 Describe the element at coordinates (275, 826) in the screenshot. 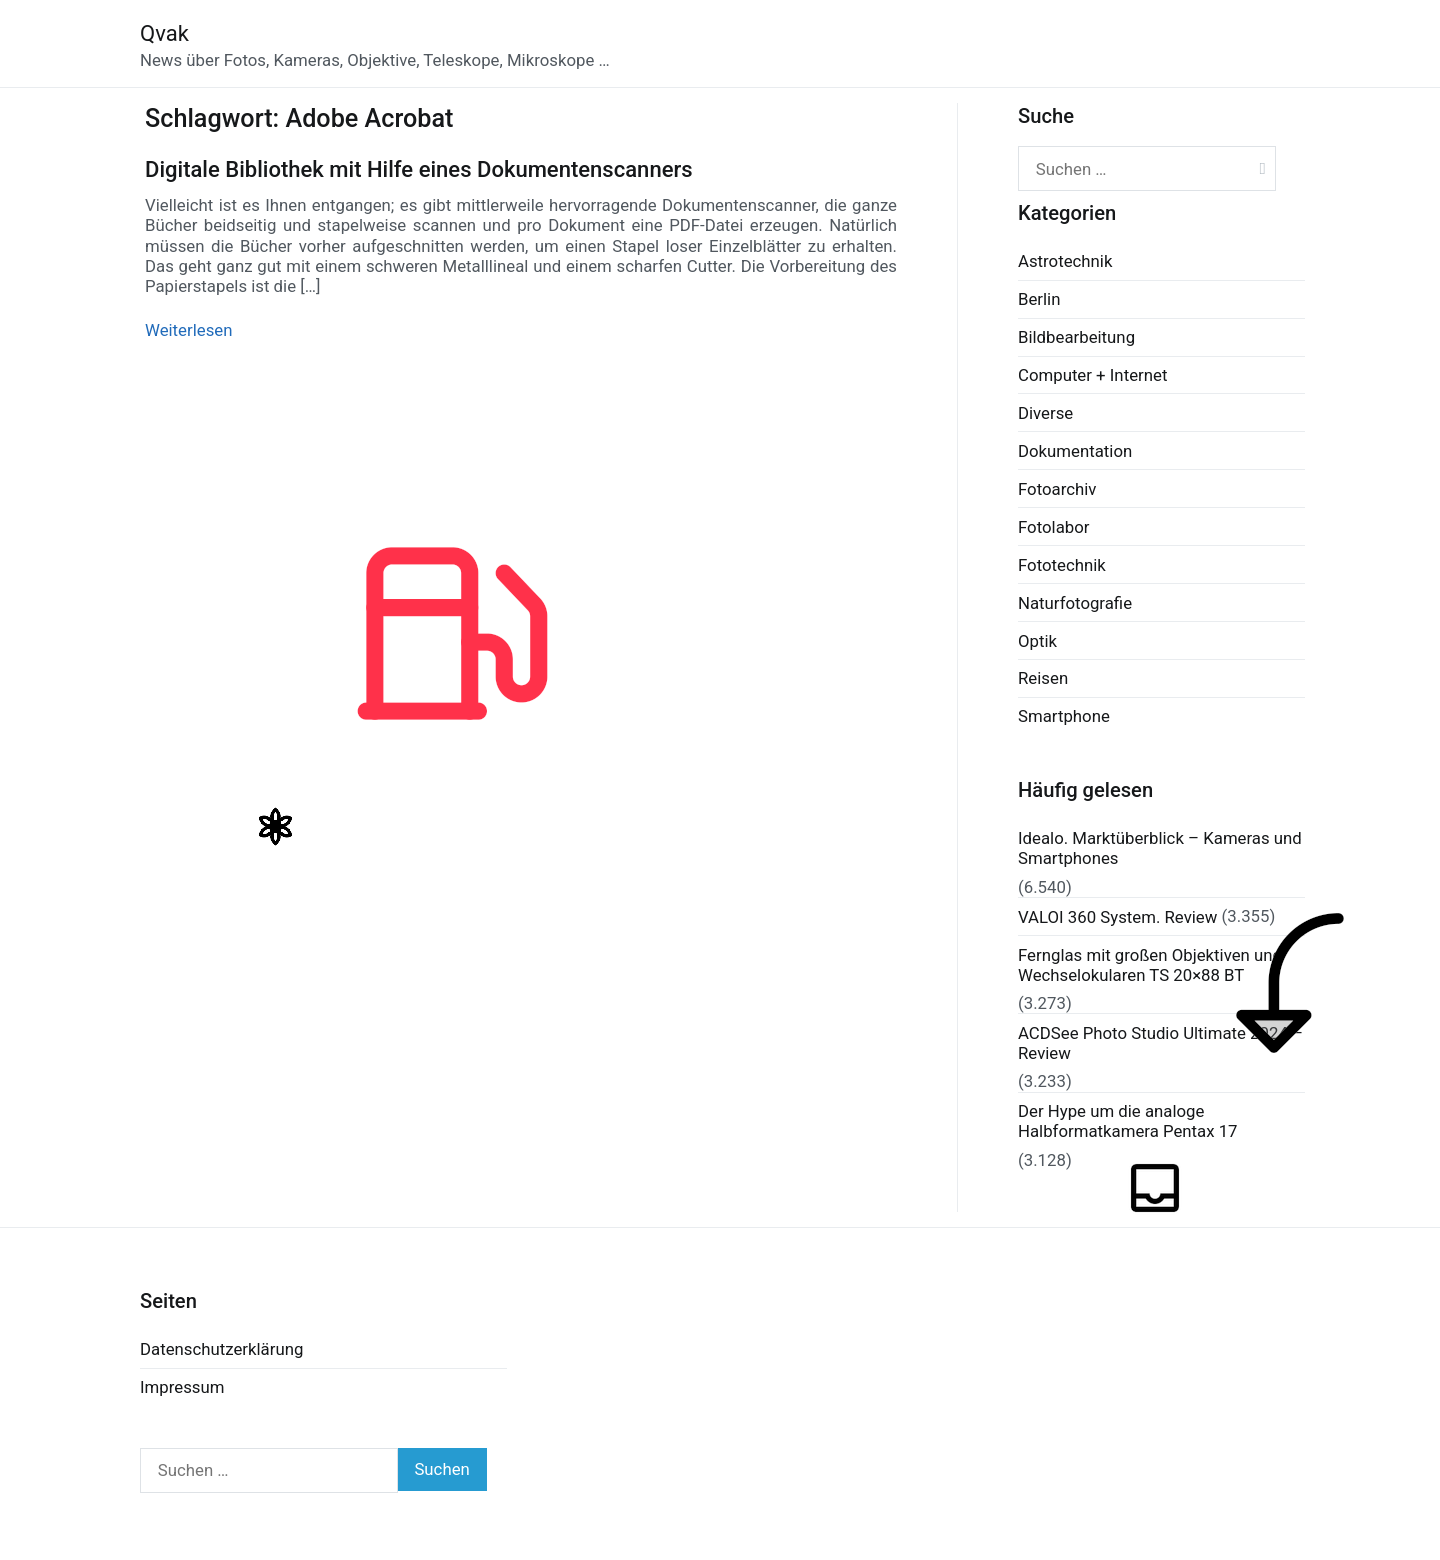

I see `apply a vintage or retro photo filter` at that location.